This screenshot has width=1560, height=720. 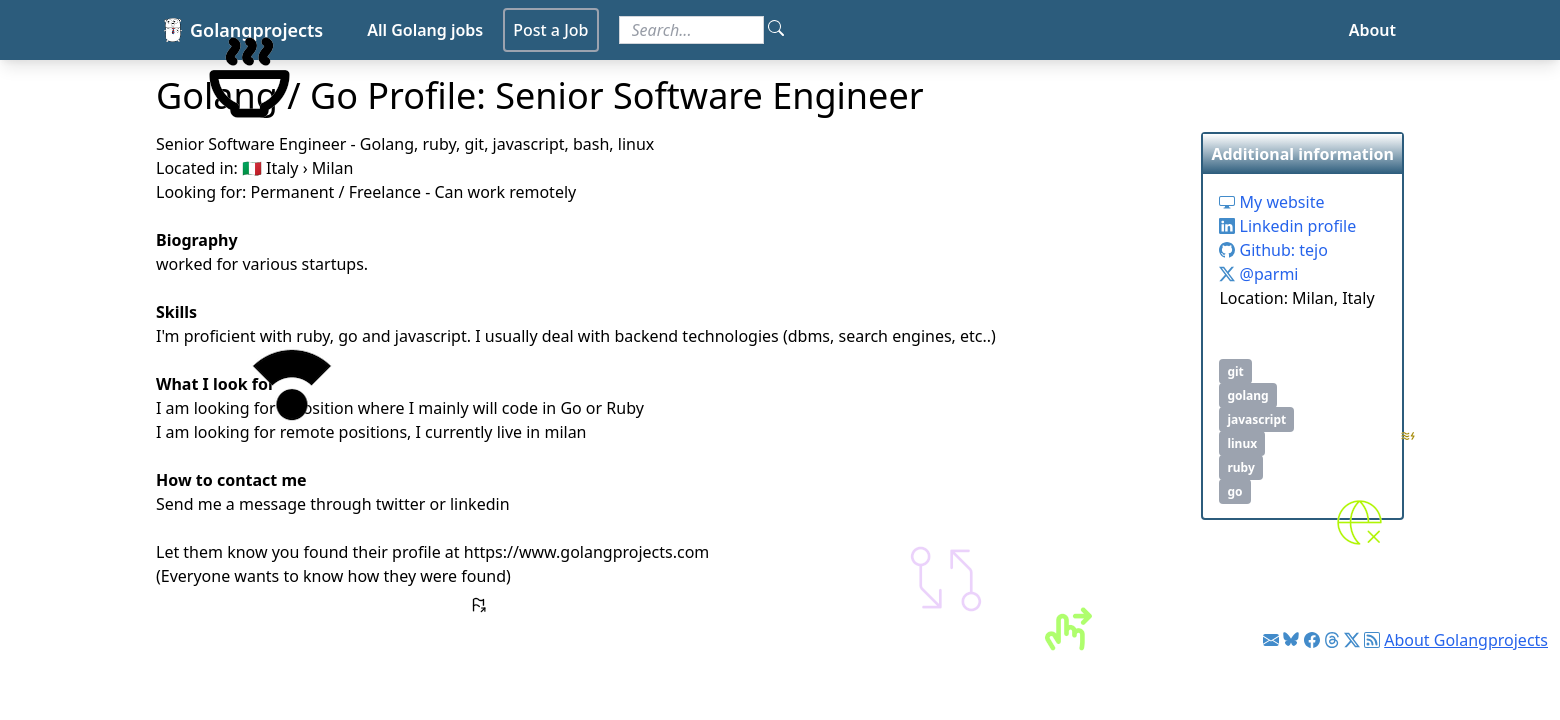 What do you see at coordinates (292, 385) in the screenshot?
I see `calibrate compass or direction sensor` at bounding box center [292, 385].